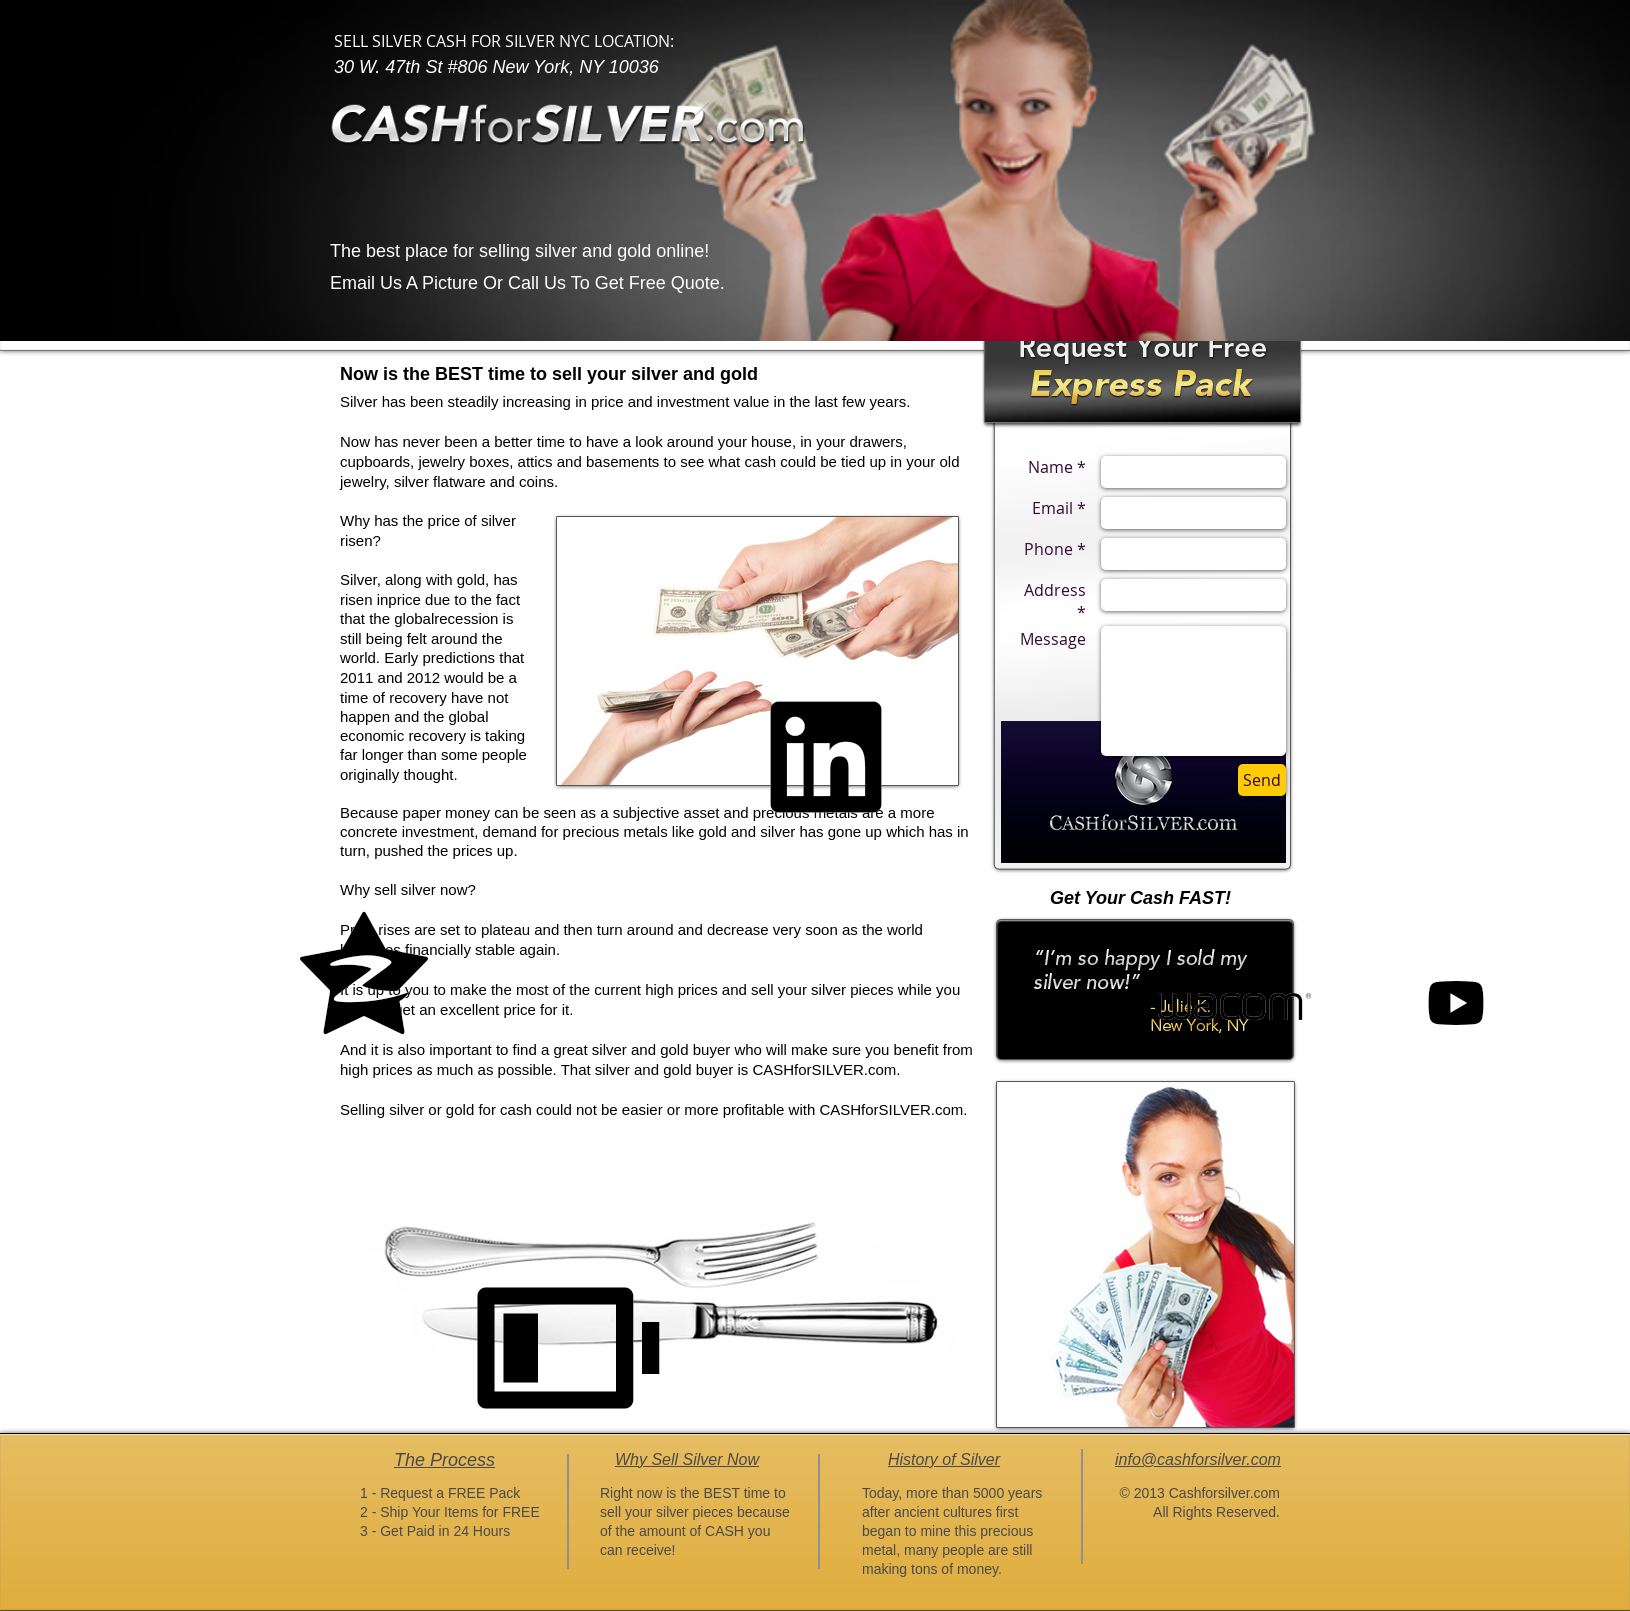  I want to click on open Qzone social network, so click(364, 973).